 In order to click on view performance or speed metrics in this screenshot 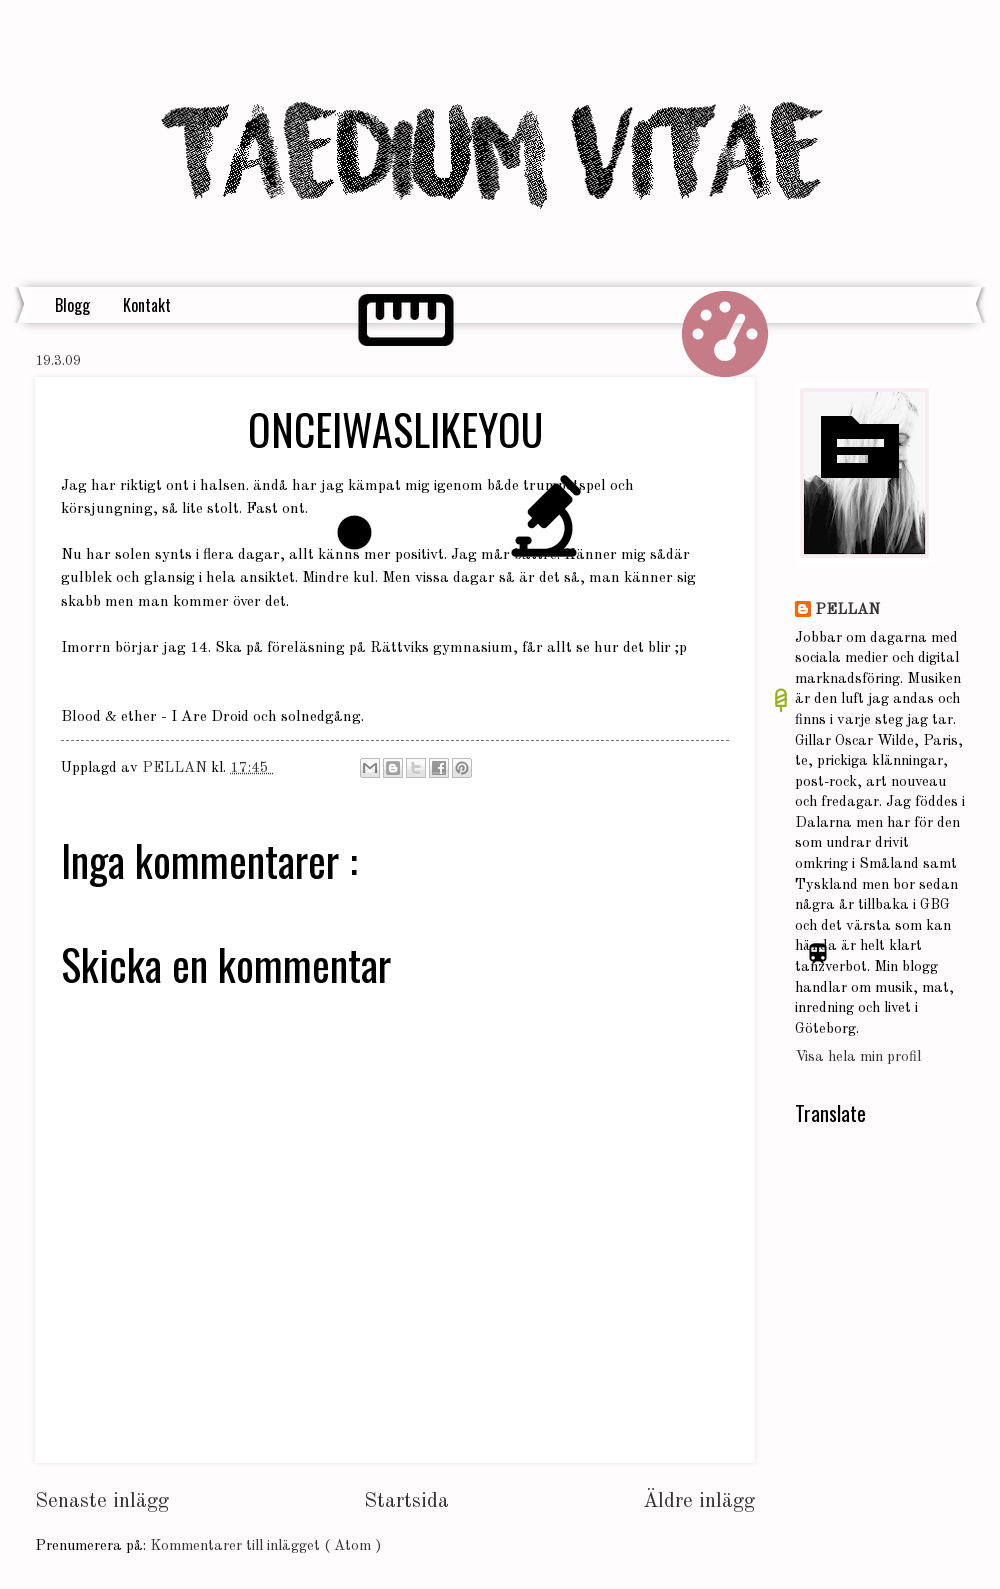, I will do `click(725, 334)`.